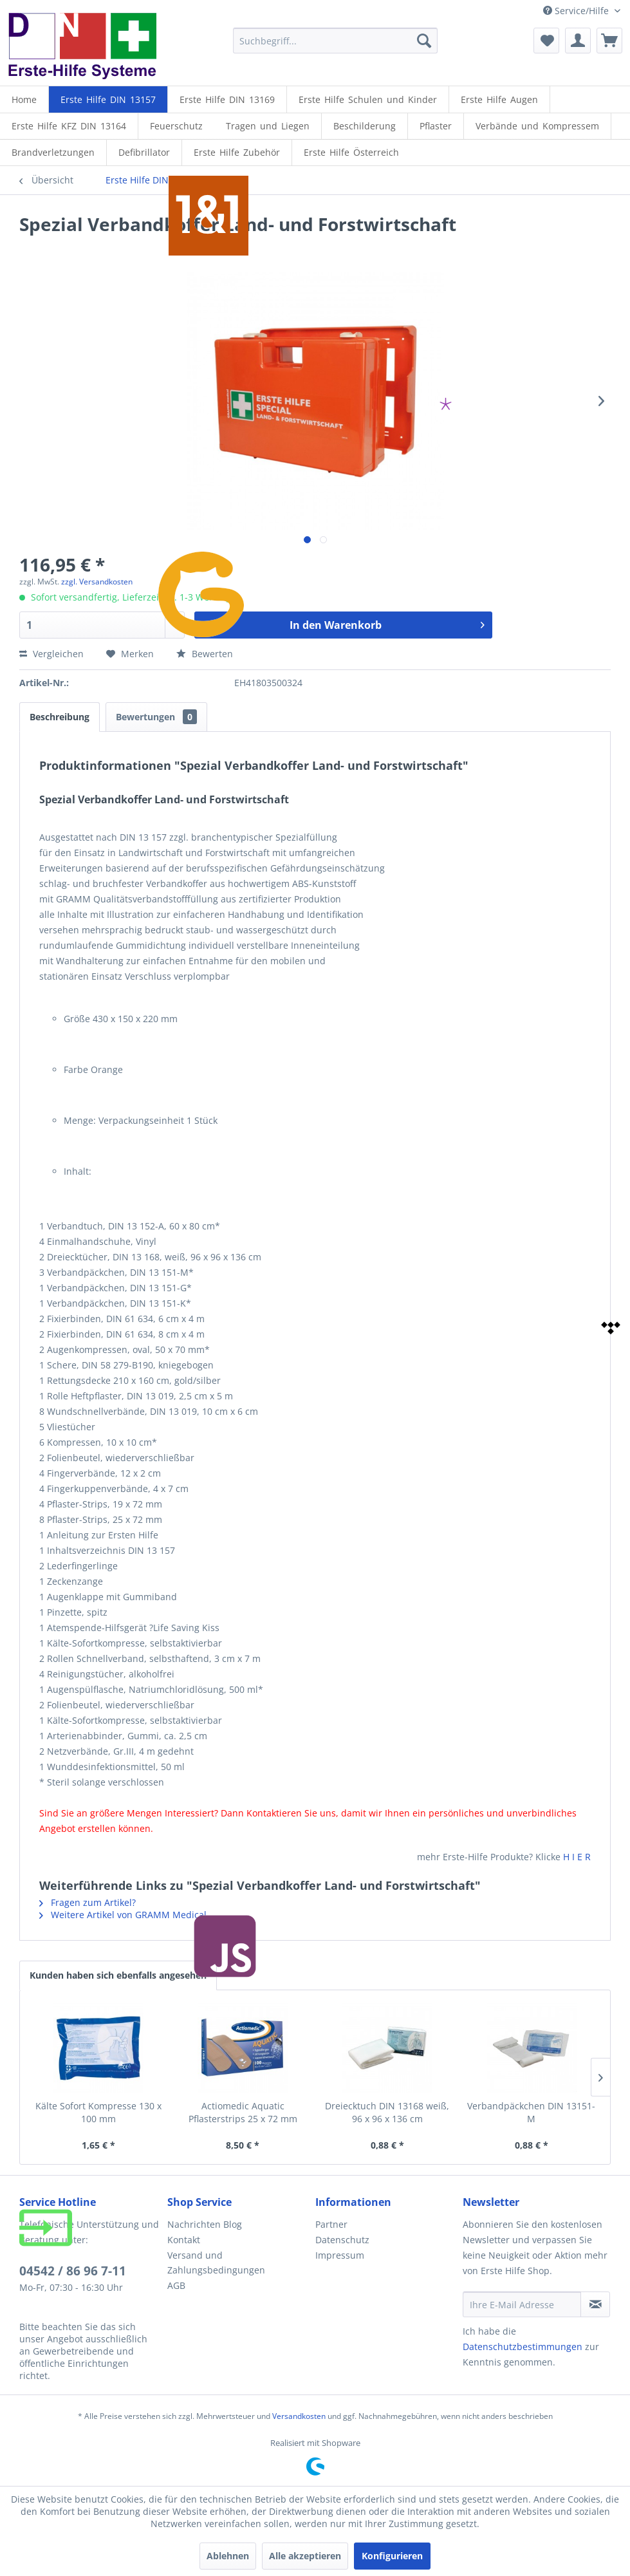  I want to click on JavaScript programming language logo, so click(225, 1946).